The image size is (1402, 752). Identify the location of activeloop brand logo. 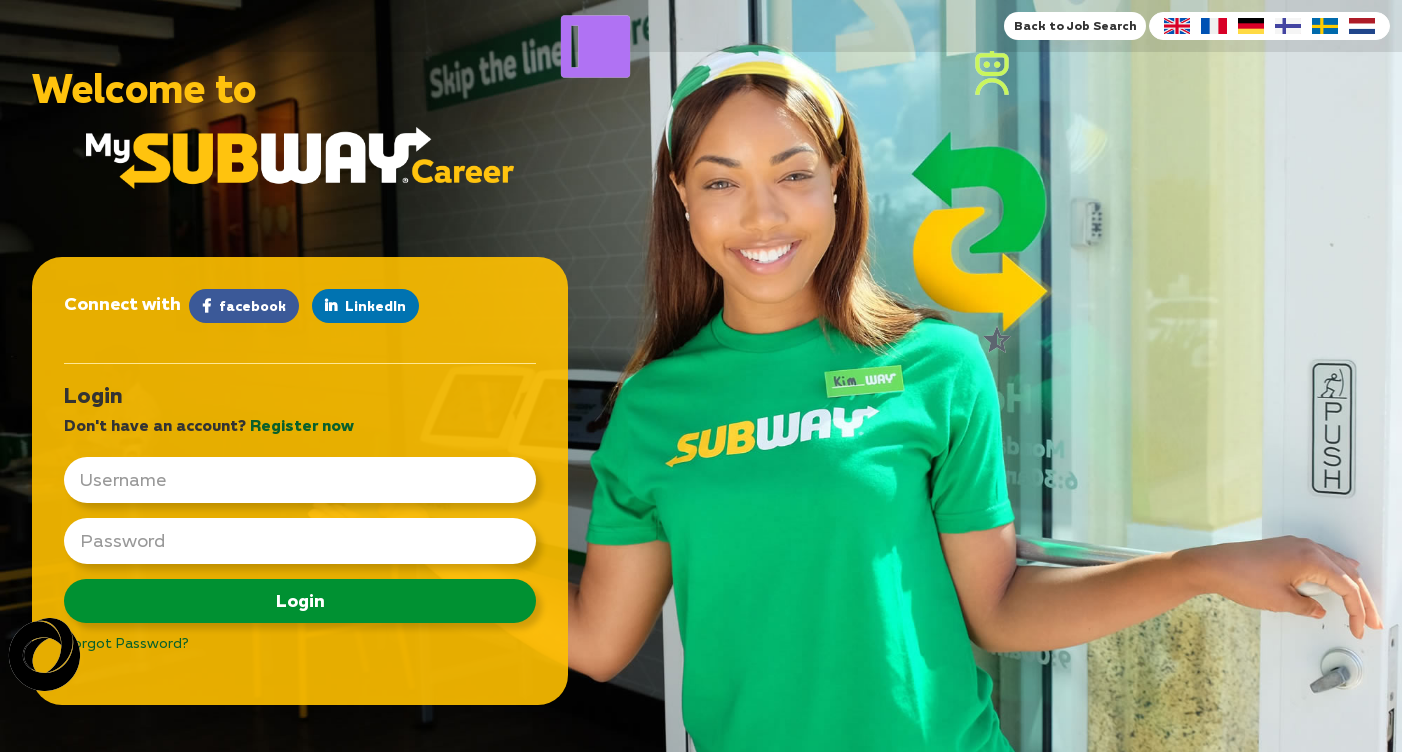
(44, 654).